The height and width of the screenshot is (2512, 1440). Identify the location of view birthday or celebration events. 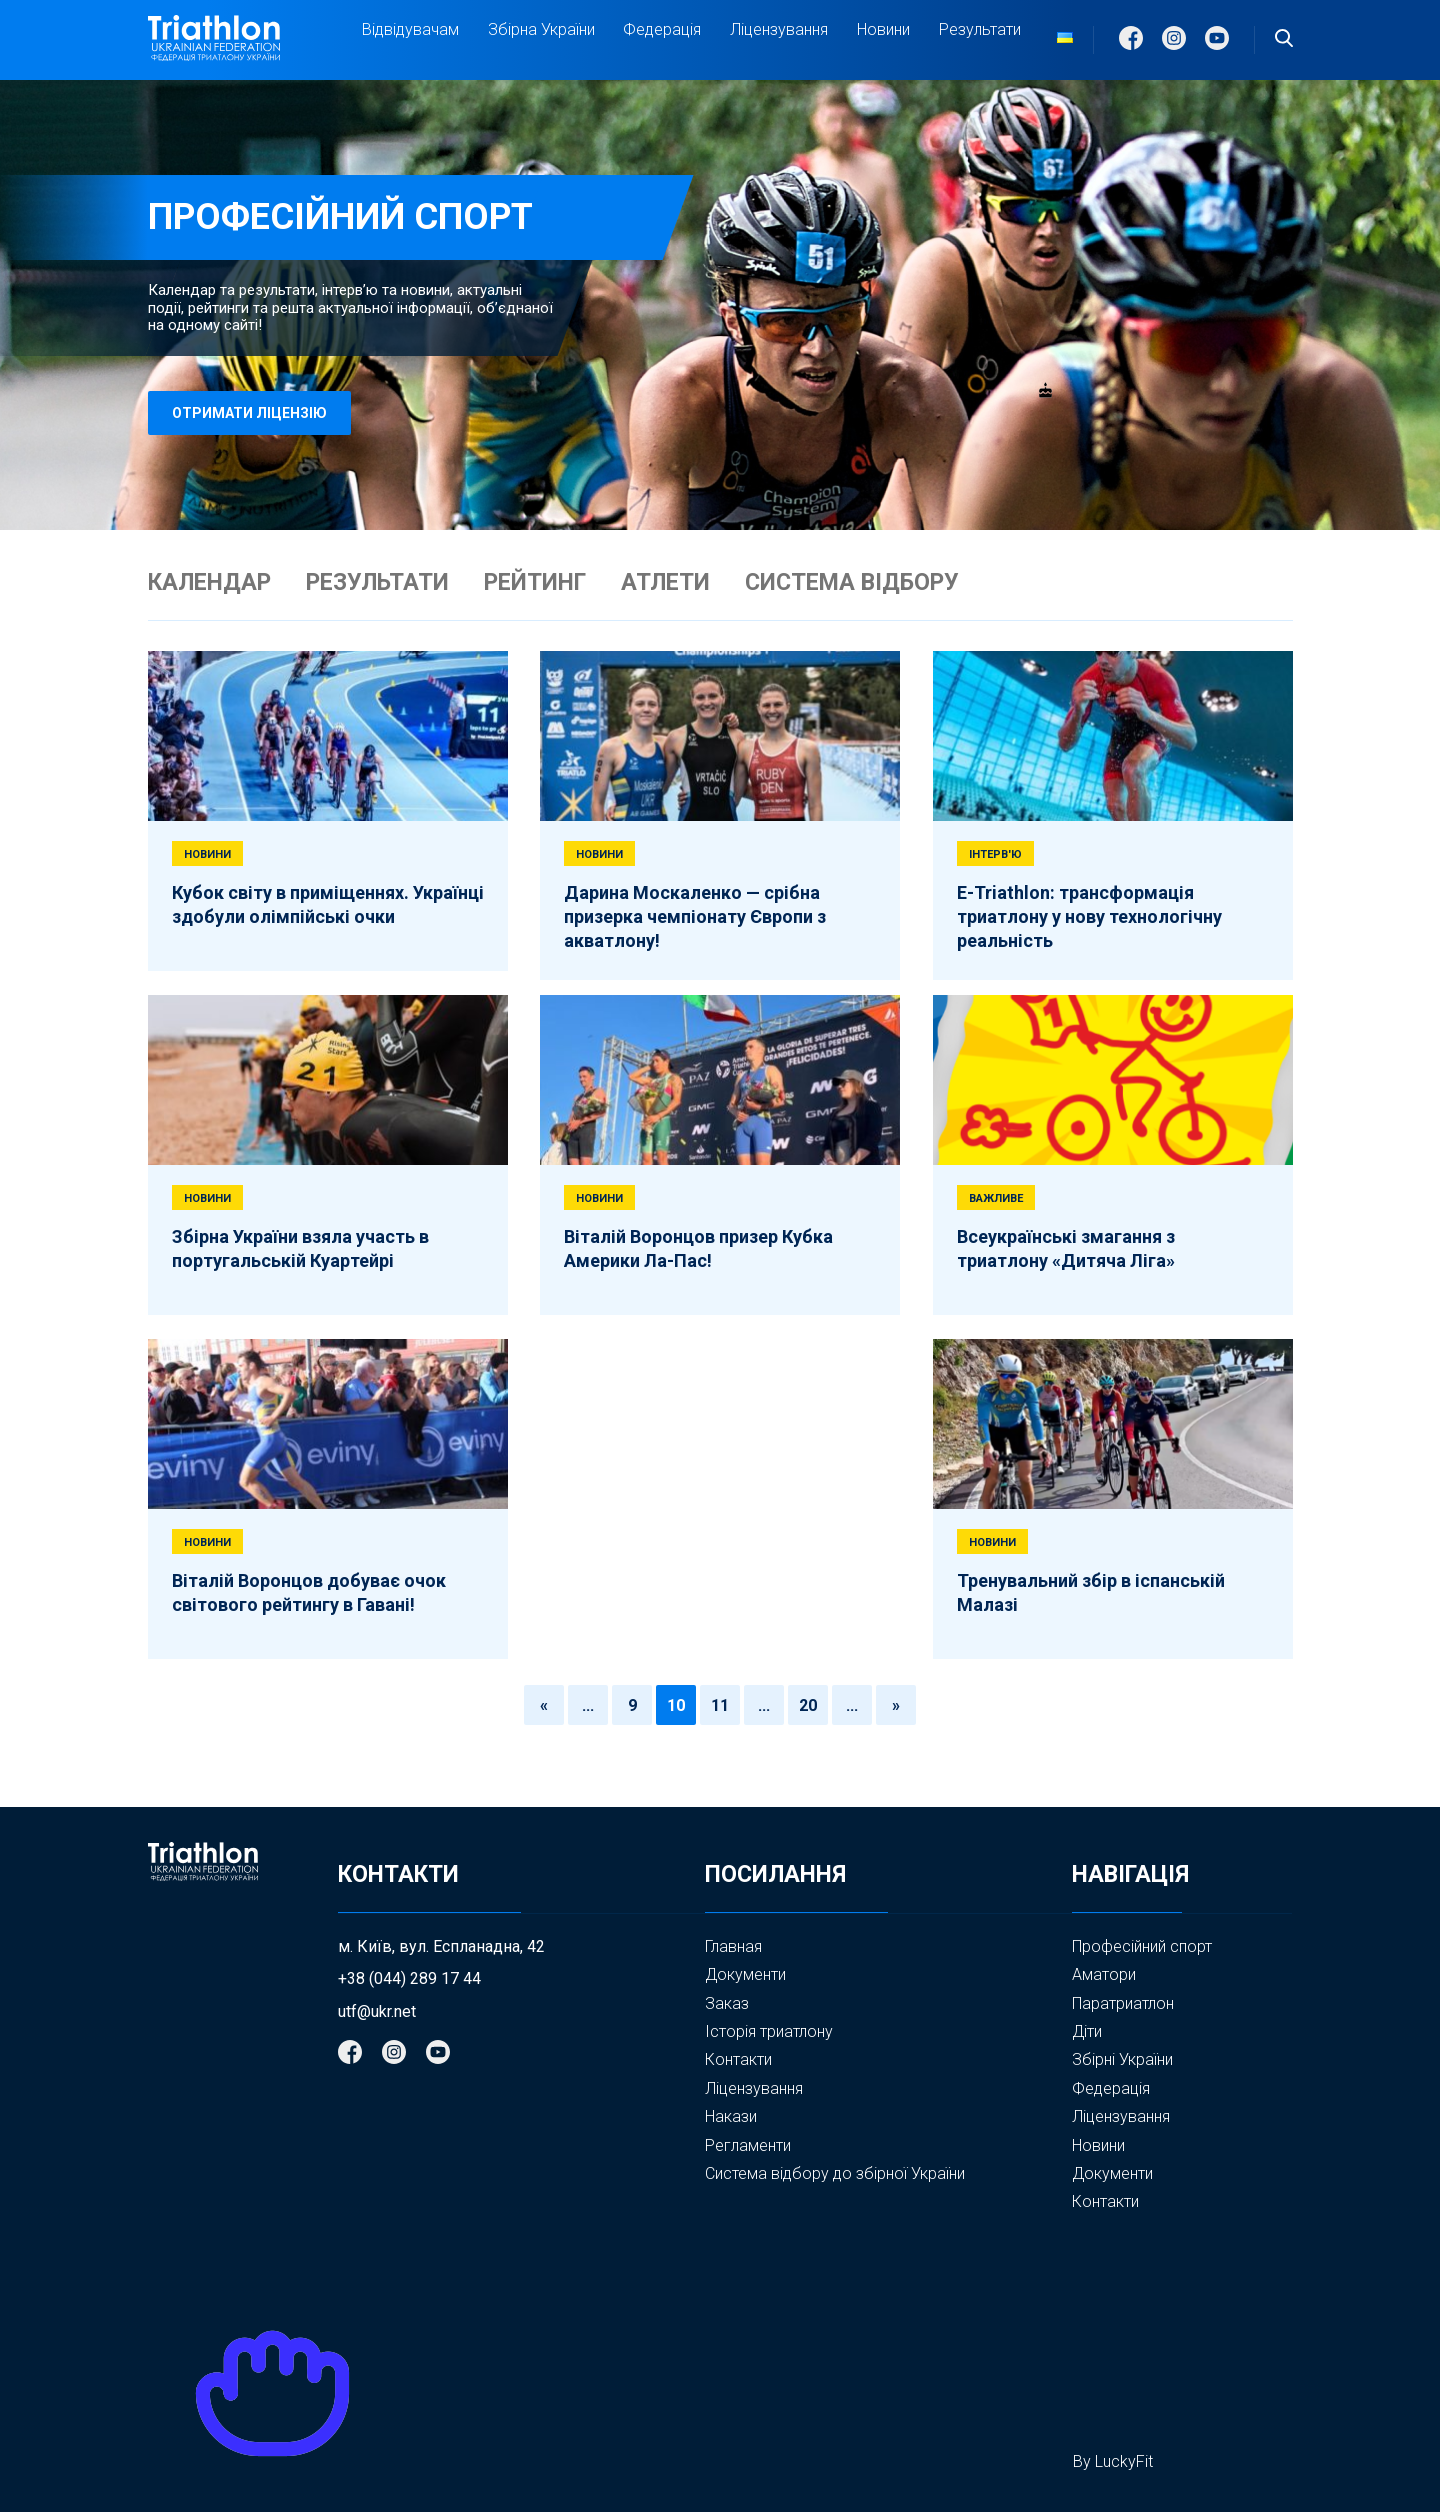
(1045, 390).